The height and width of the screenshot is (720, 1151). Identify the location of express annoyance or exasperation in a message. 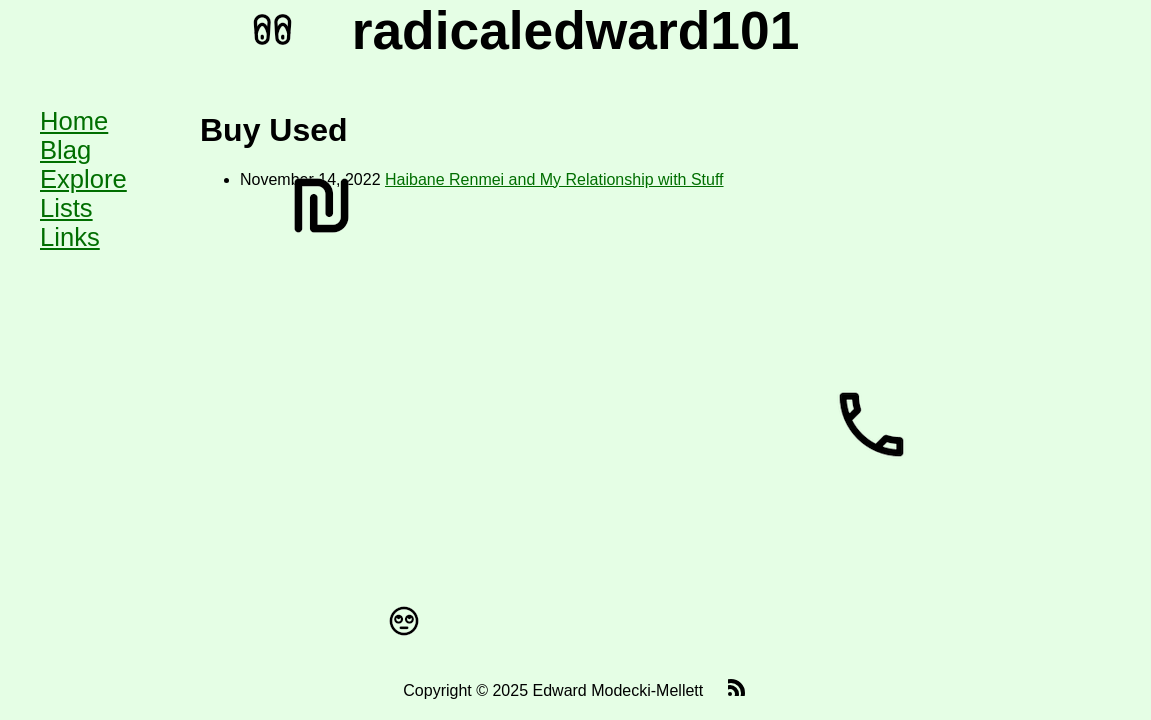
(404, 621).